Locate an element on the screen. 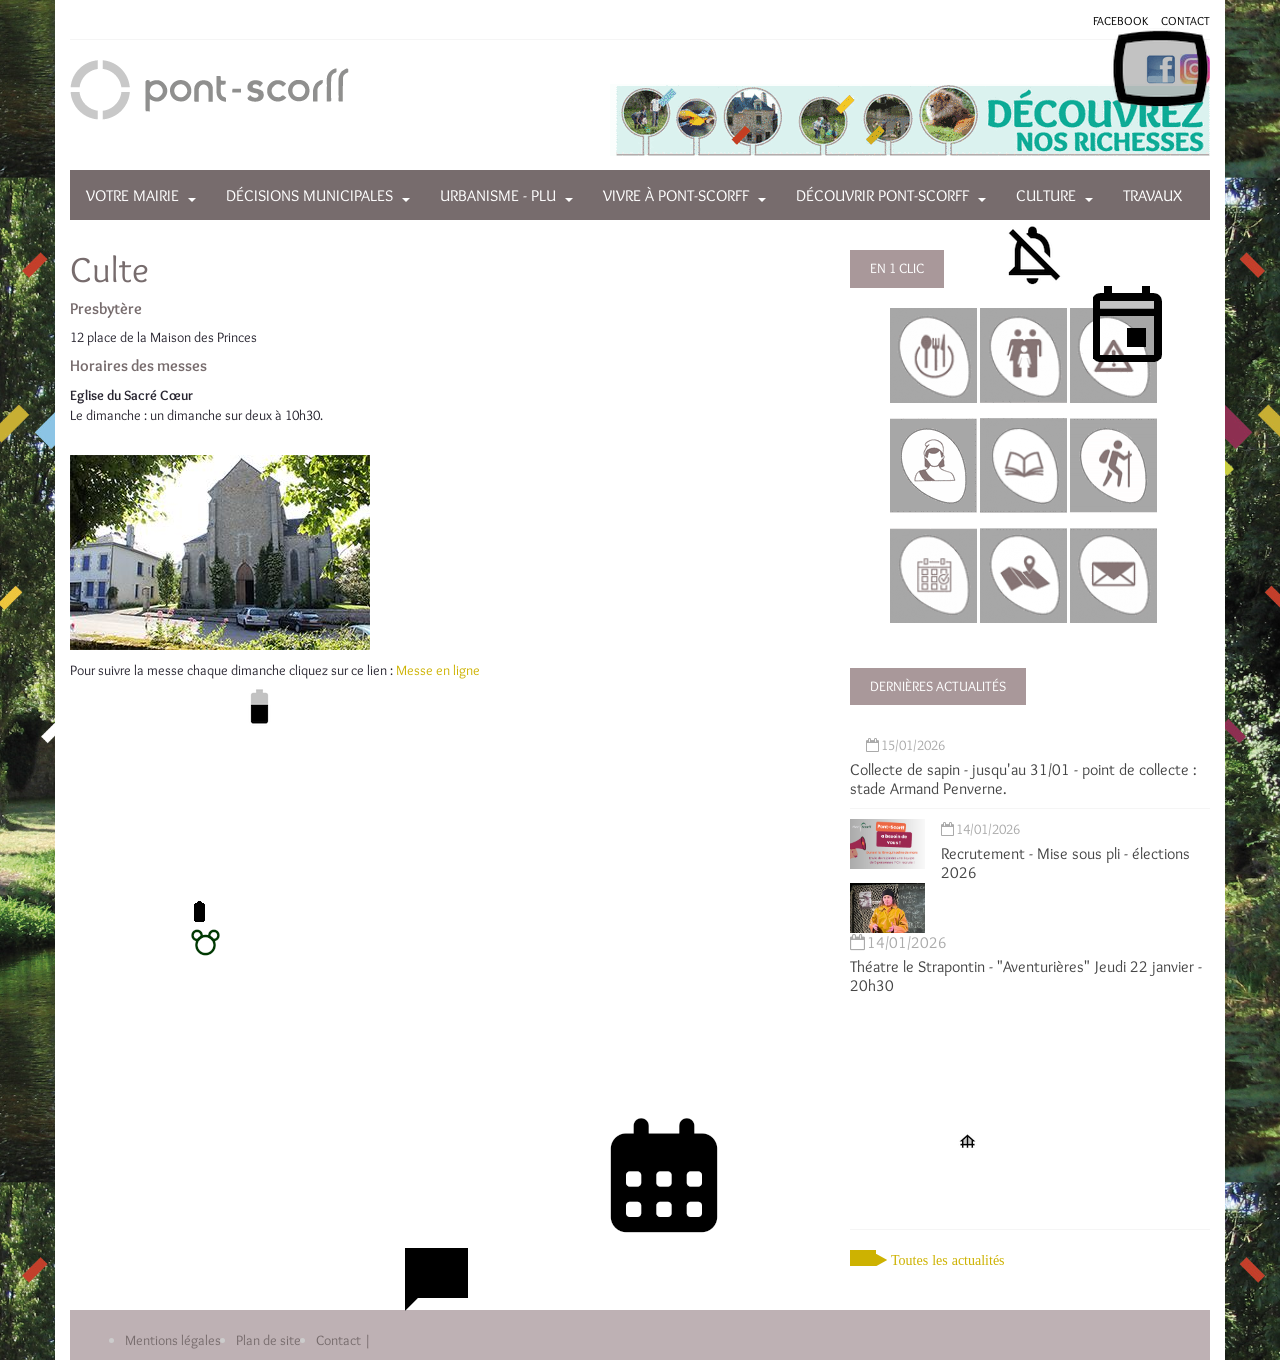 The image size is (1280, 1360). indicates battery level at approximately 60% is located at coordinates (259, 706).